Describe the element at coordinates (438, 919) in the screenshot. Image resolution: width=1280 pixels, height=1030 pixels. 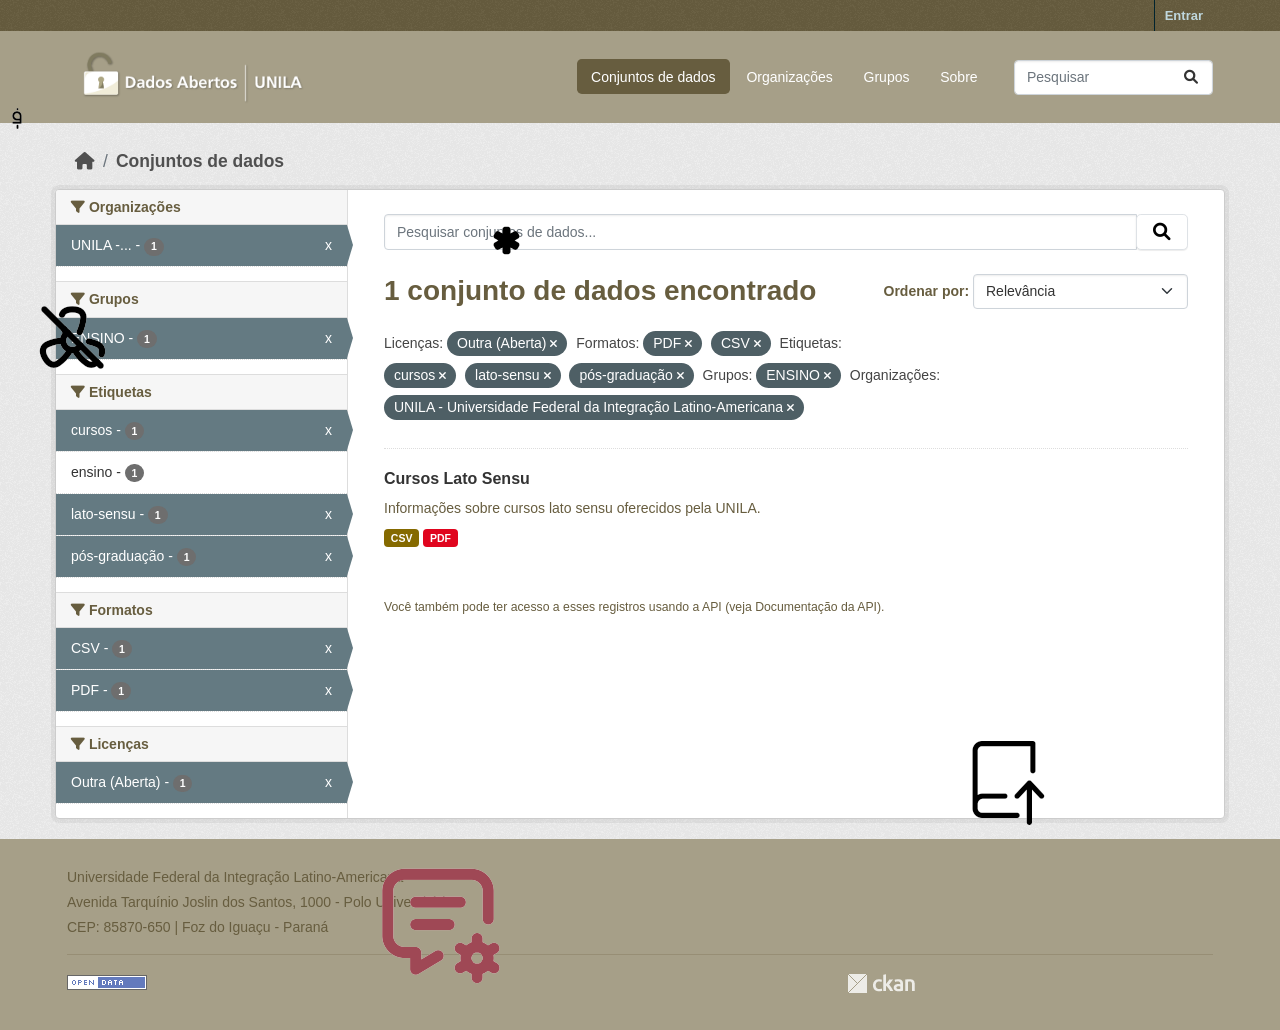
I see `access message settings` at that location.